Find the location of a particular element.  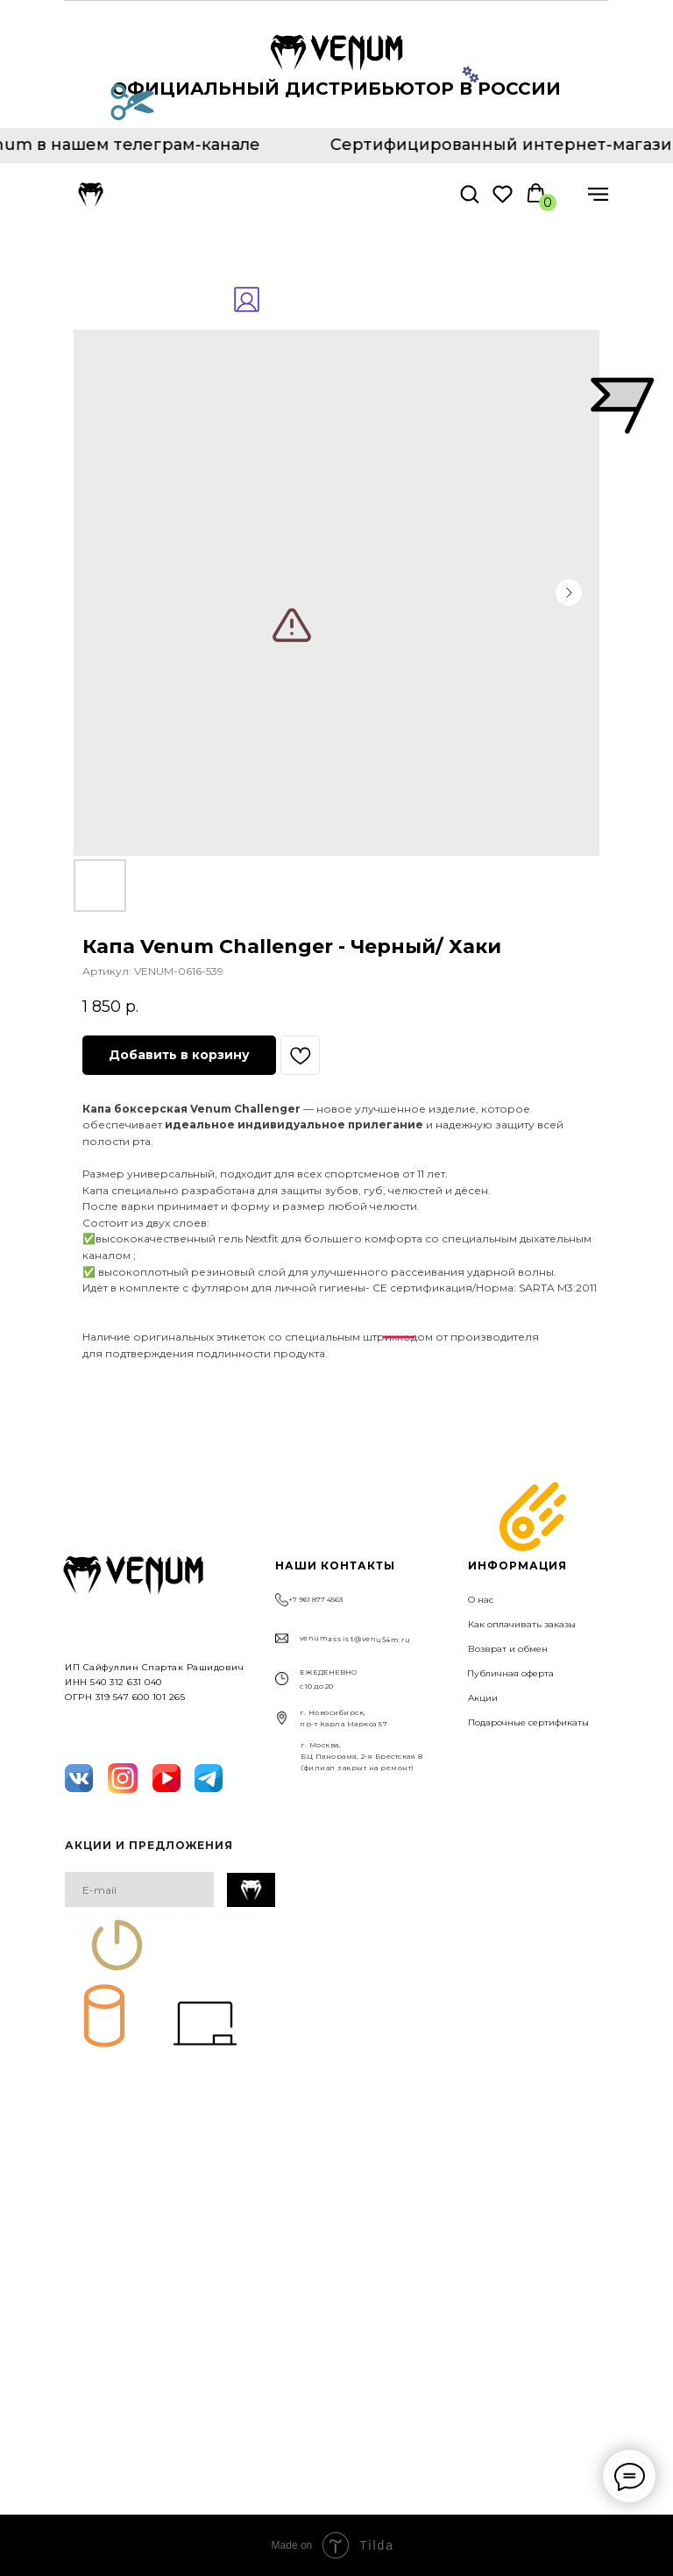

flag or bookmark an item is located at coordinates (620, 402).